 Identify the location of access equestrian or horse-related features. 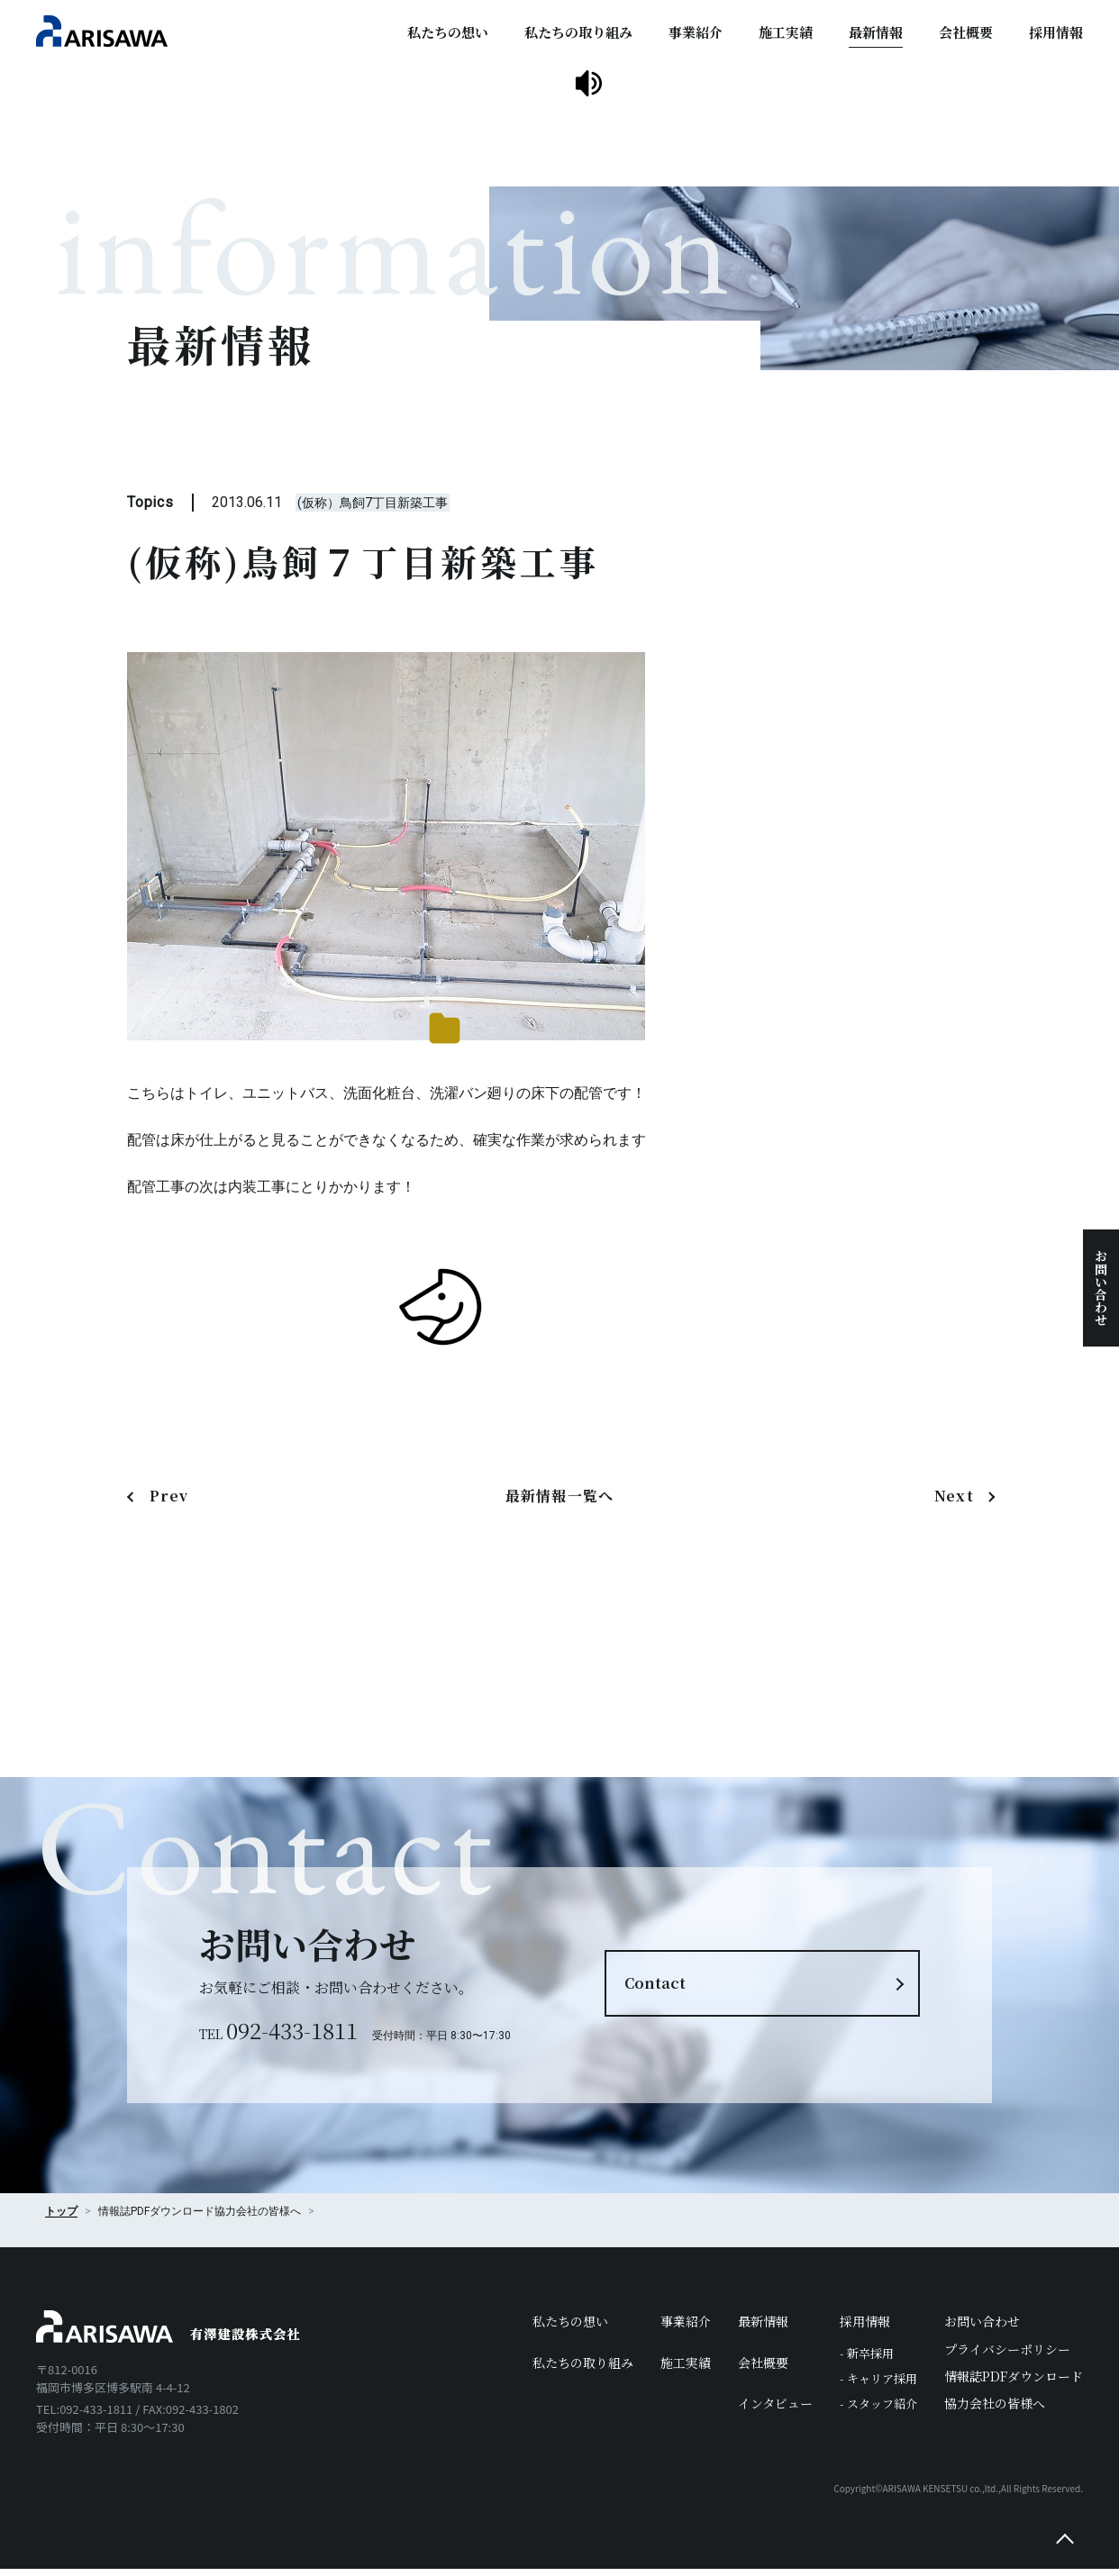
(443, 1307).